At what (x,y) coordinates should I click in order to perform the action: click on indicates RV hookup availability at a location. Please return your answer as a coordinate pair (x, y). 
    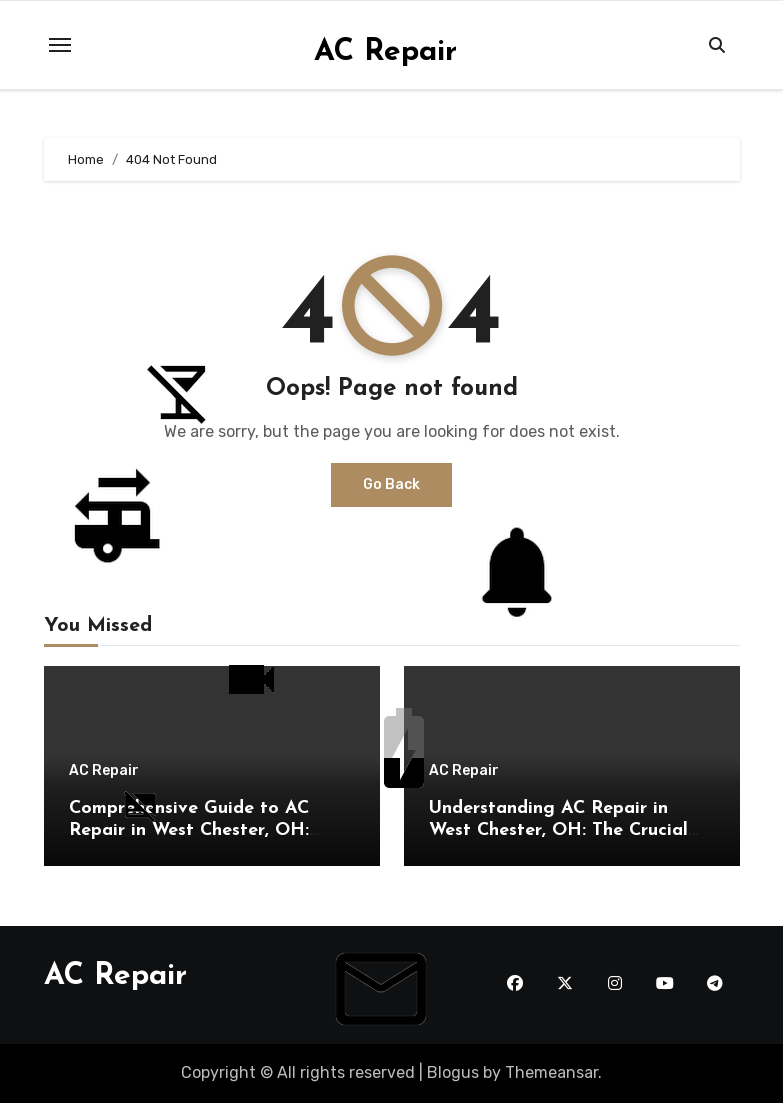
    Looking at the image, I should click on (112, 515).